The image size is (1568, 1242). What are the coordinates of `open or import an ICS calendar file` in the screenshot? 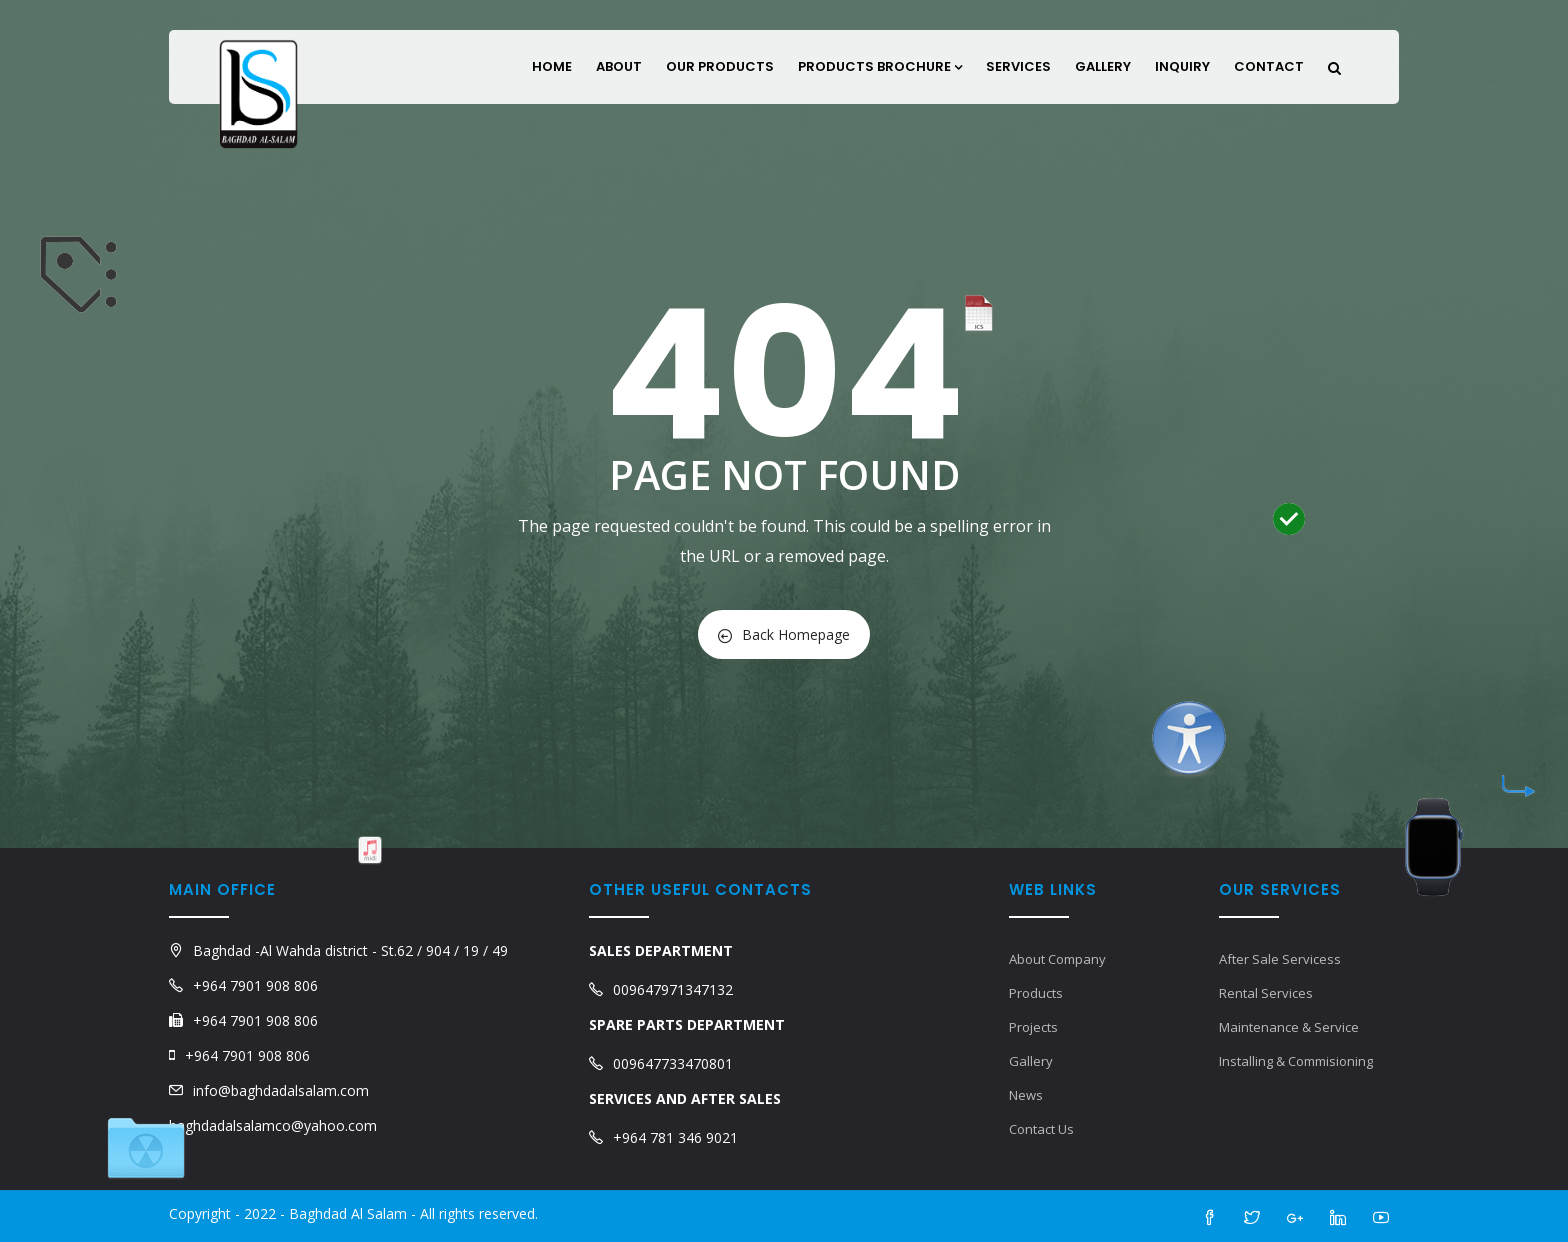 It's located at (979, 314).